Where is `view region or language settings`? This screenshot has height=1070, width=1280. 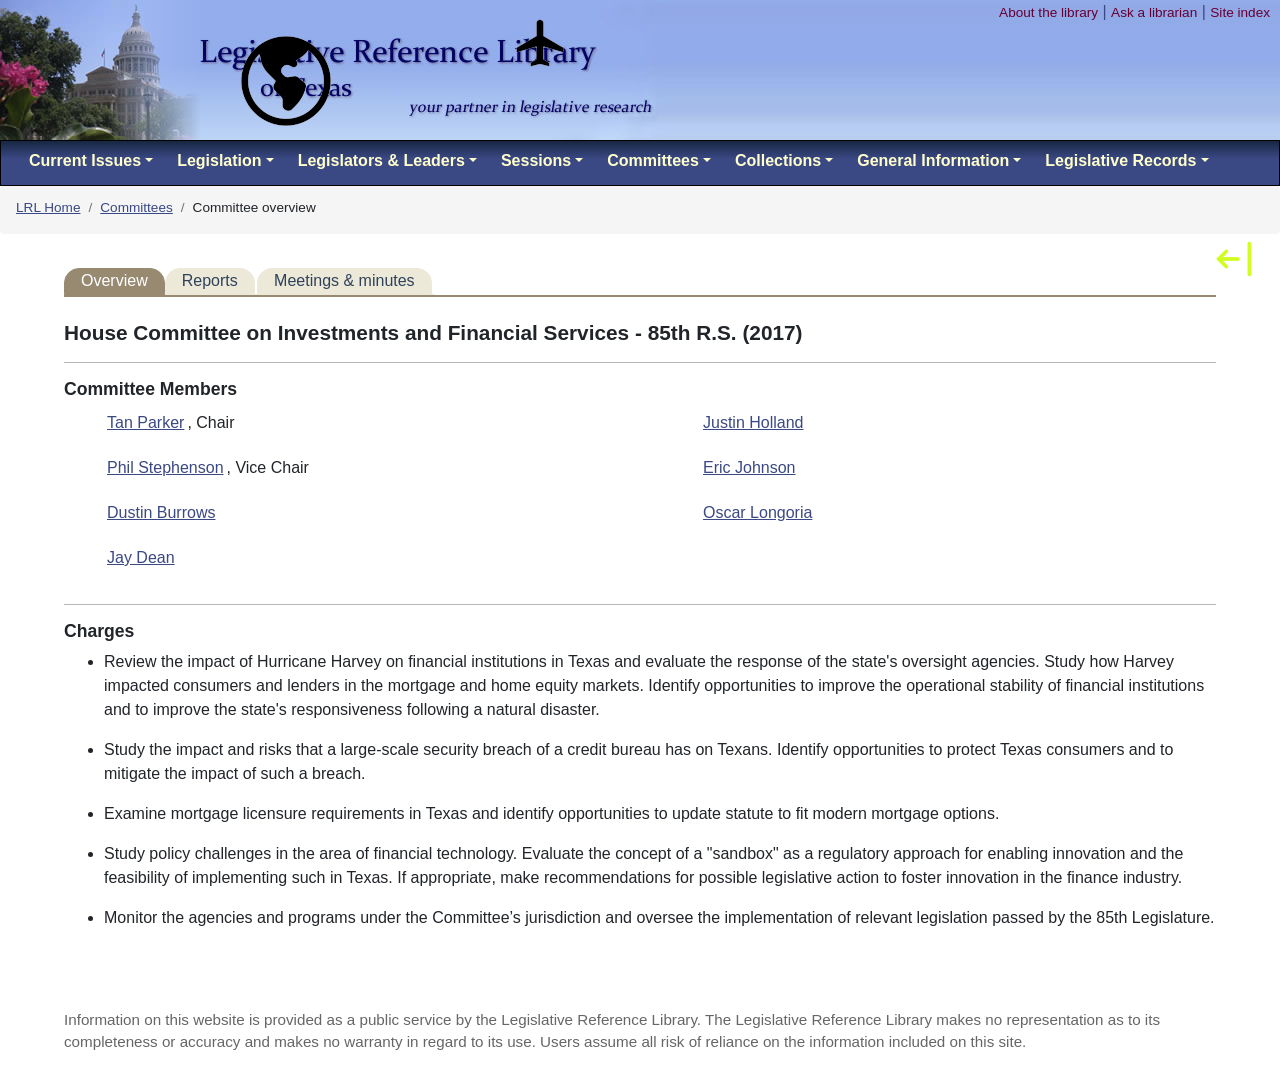
view region or language settings is located at coordinates (286, 81).